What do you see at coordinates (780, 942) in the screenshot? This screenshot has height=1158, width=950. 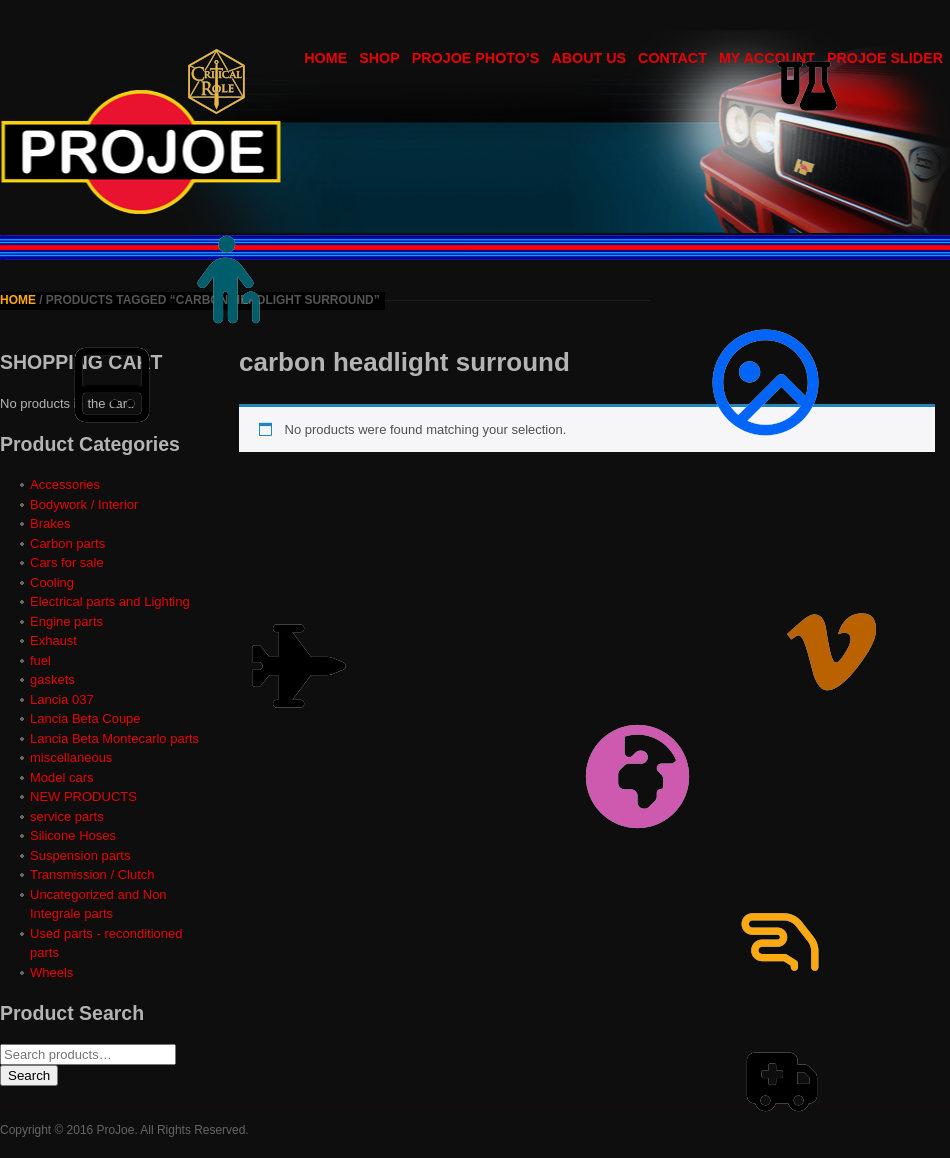 I see `lizard gesture in rock-paper-scissors-lizard-spock game` at bounding box center [780, 942].